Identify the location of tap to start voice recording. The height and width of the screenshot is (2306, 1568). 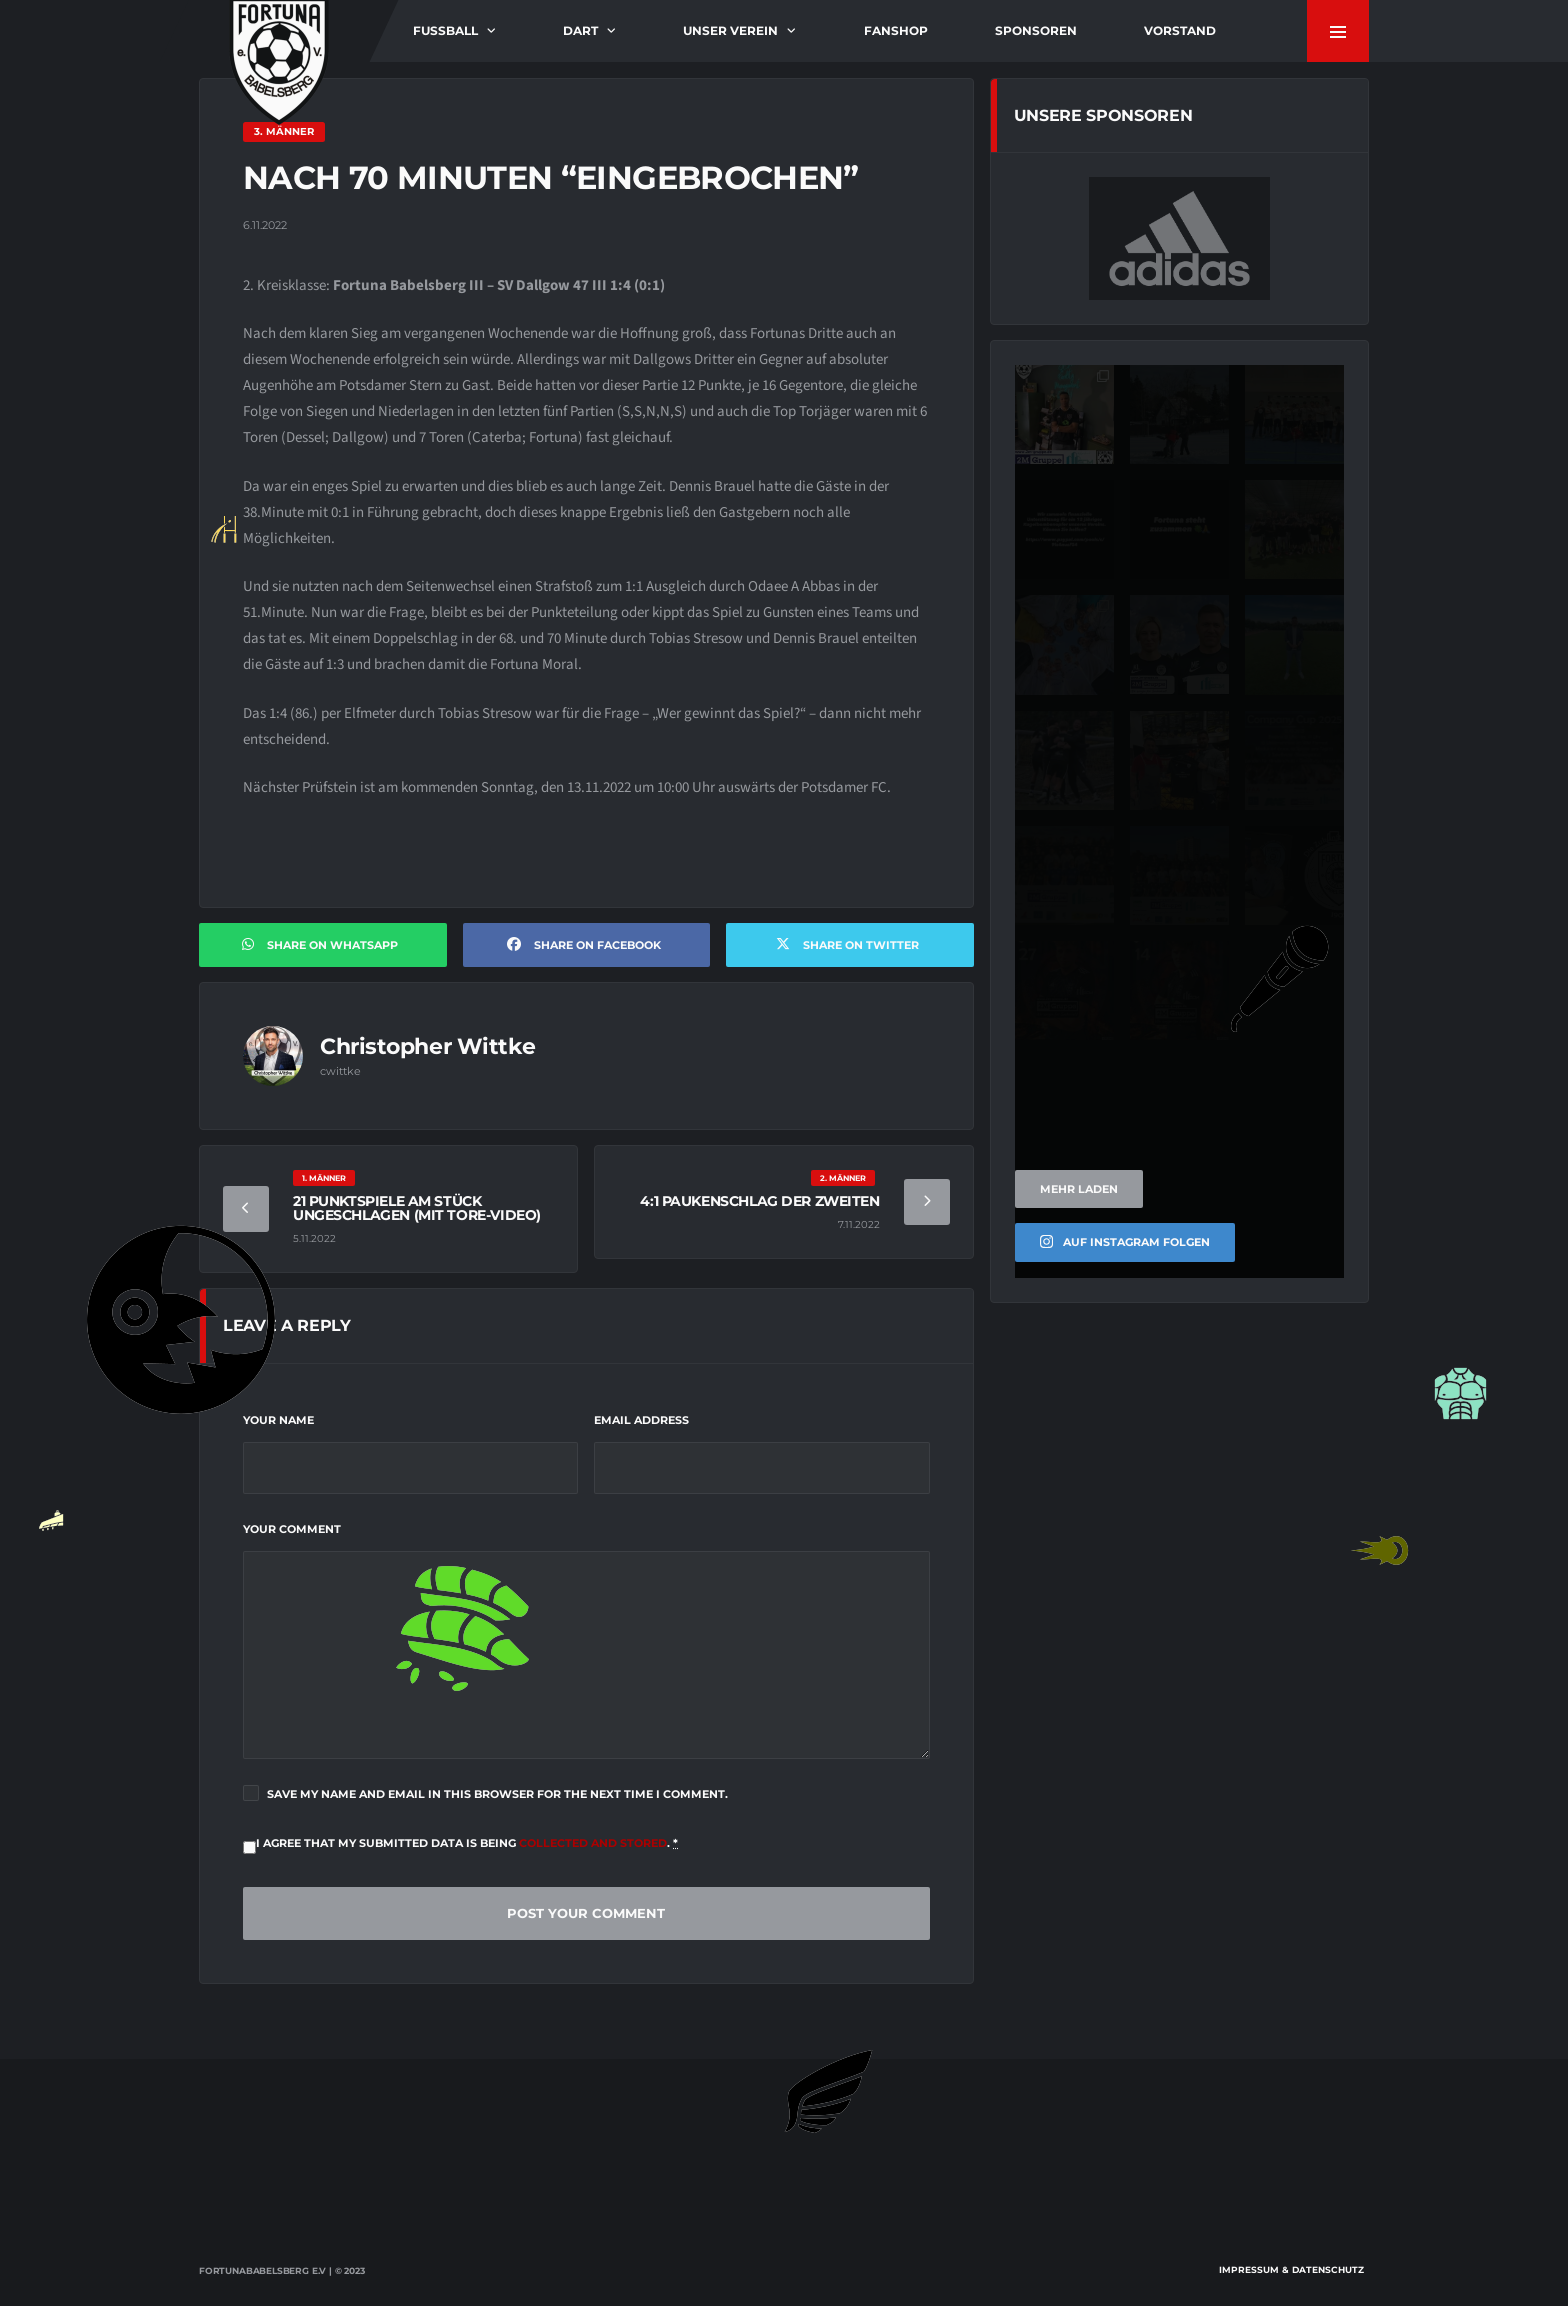
(1276, 979).